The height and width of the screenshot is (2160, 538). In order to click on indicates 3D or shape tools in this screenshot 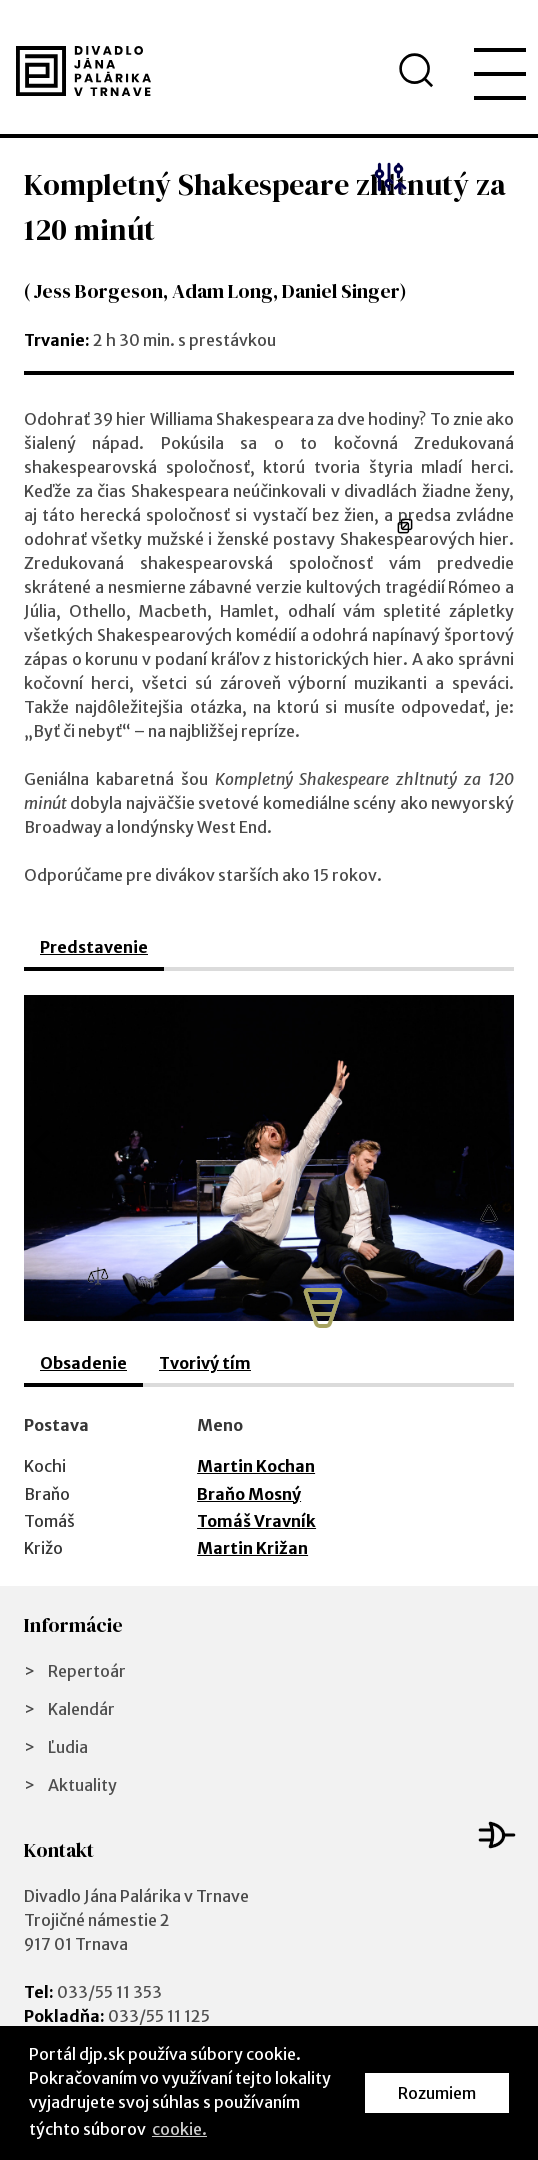, I will do `click(489, 1214)`.